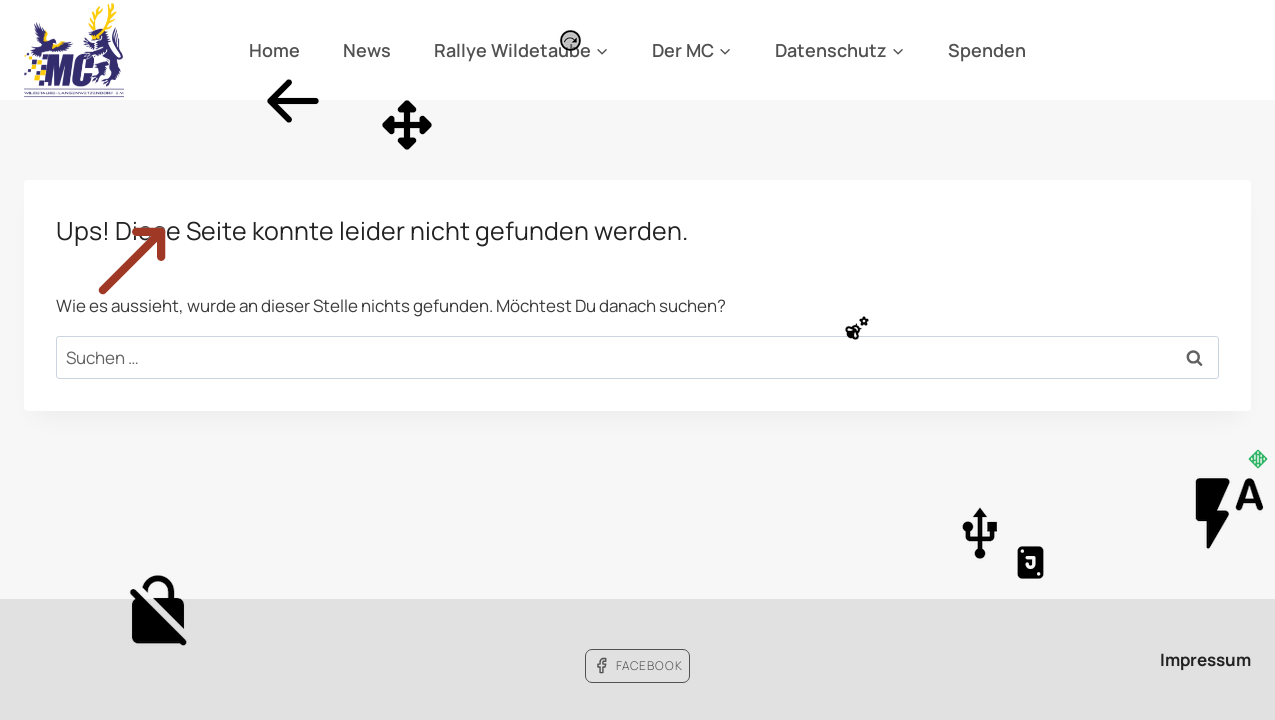 The image size is (1275, 720). I want to click on move or drag an element freely, so click(407, 125).